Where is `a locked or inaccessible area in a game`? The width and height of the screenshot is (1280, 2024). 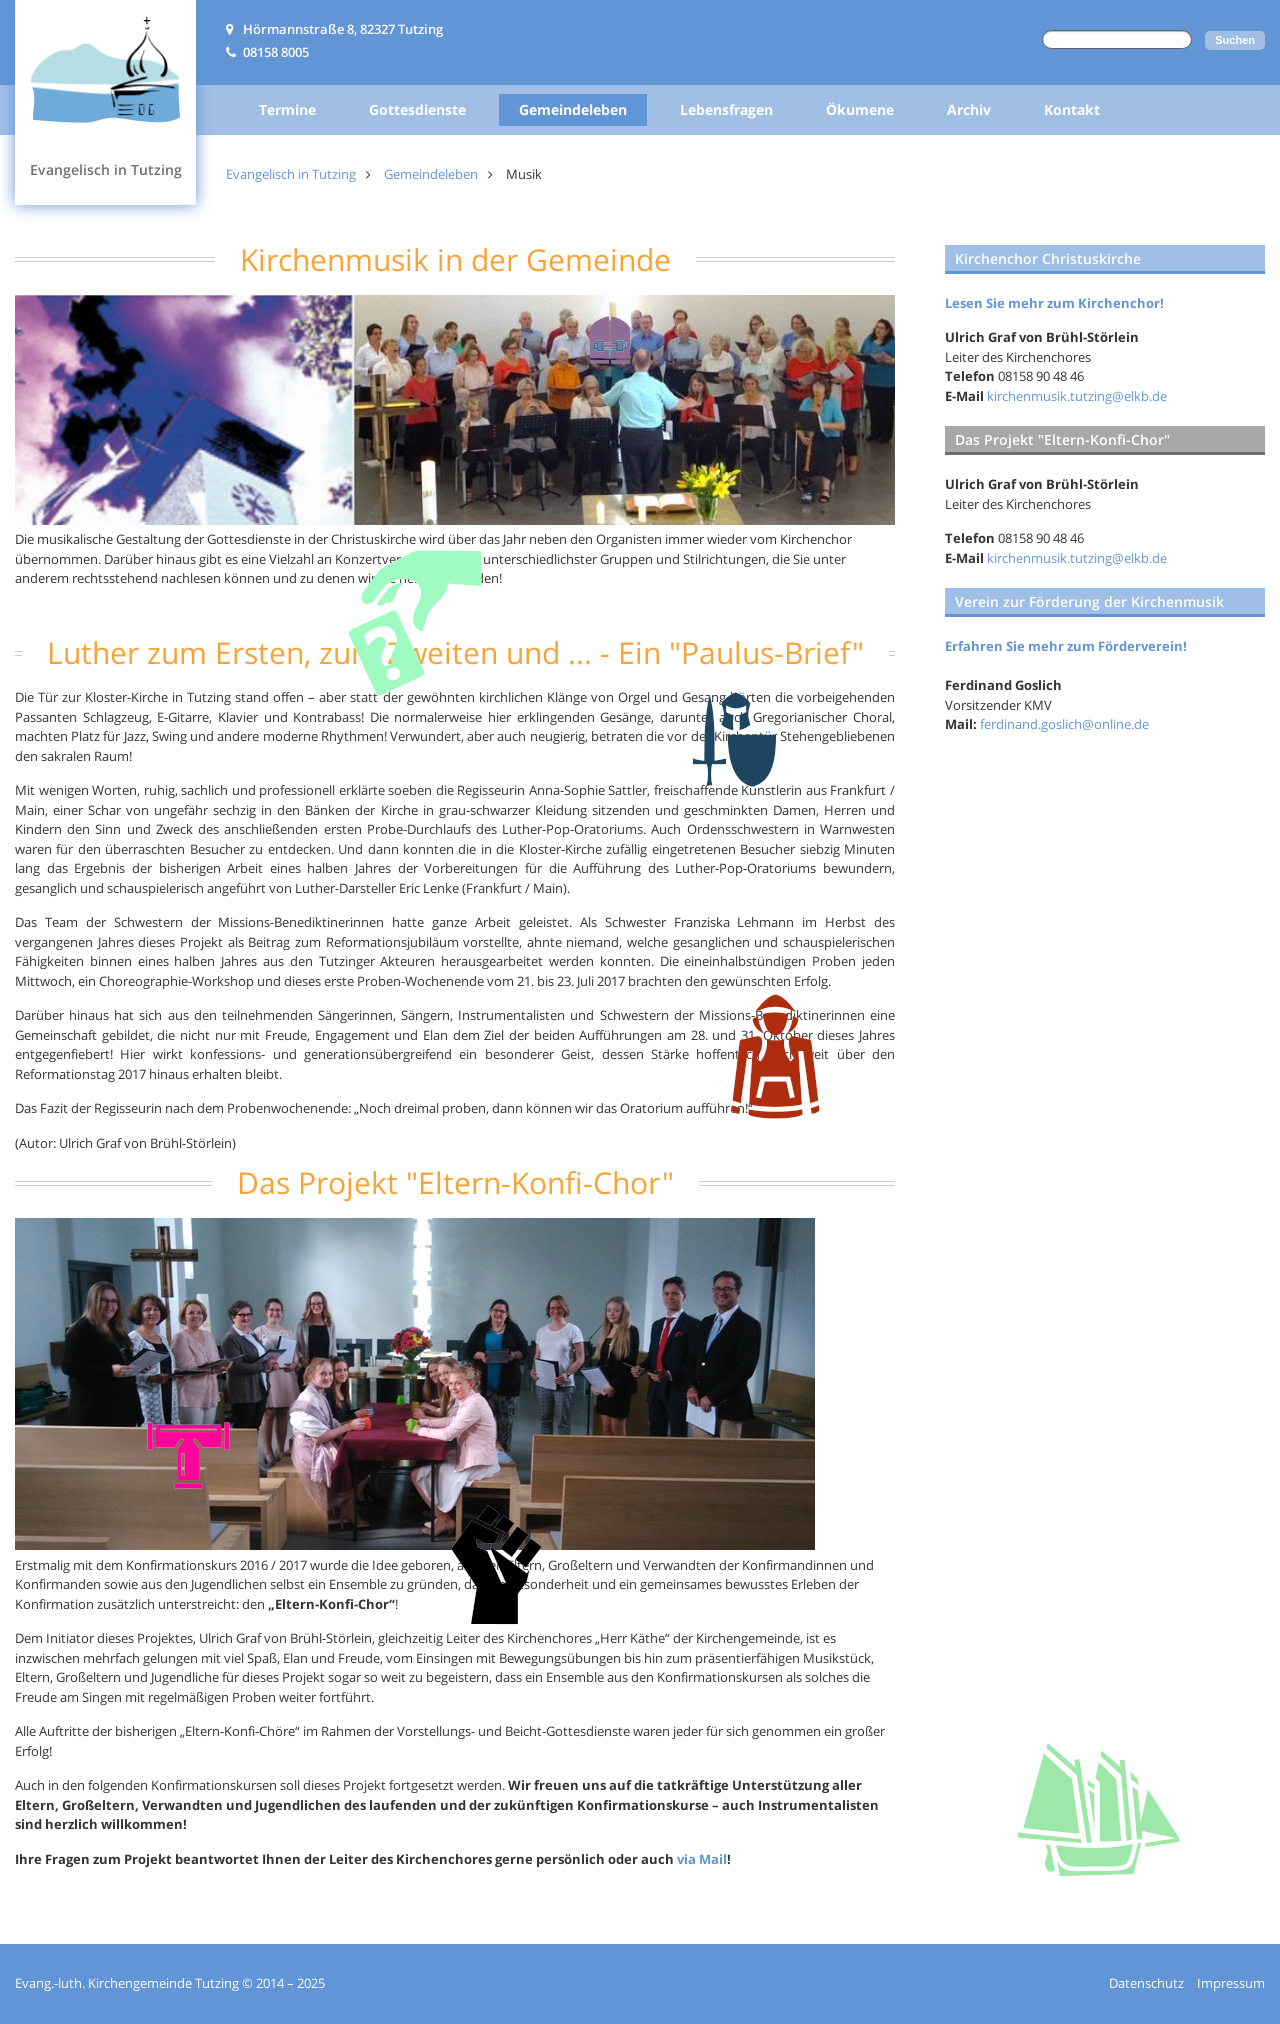 a locked or inaccessible area in a game is located at coordinates (610, 338).